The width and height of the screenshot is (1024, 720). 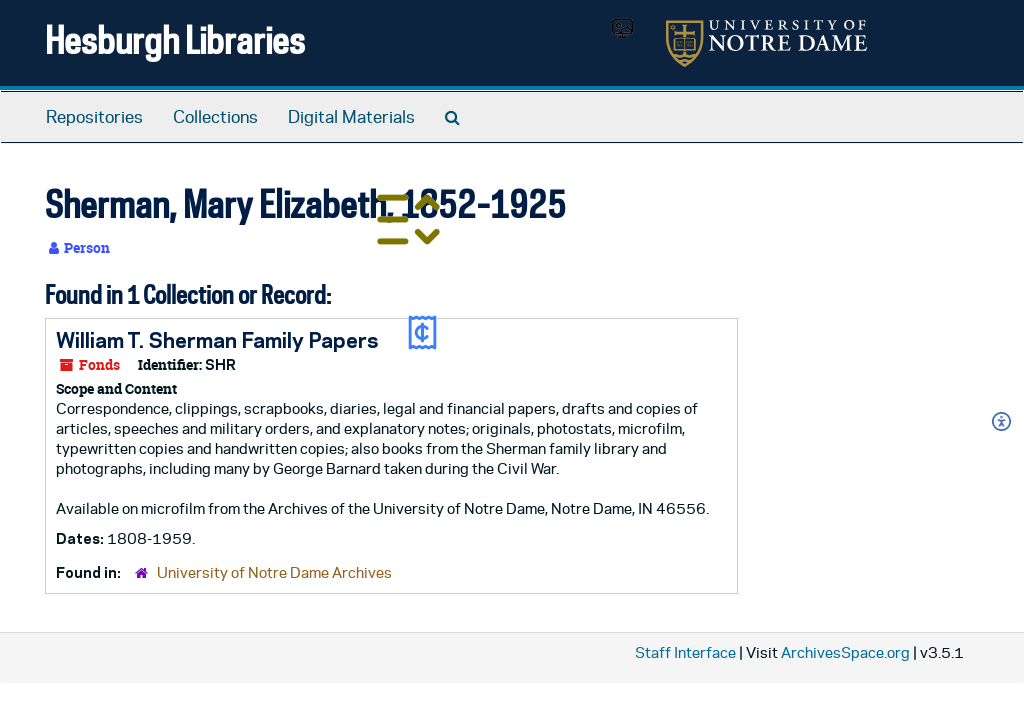 What do you see at coordinates (622, 28) in the screenshot?
I see `change desktop wallpaper` at bounding box center [622, 28].